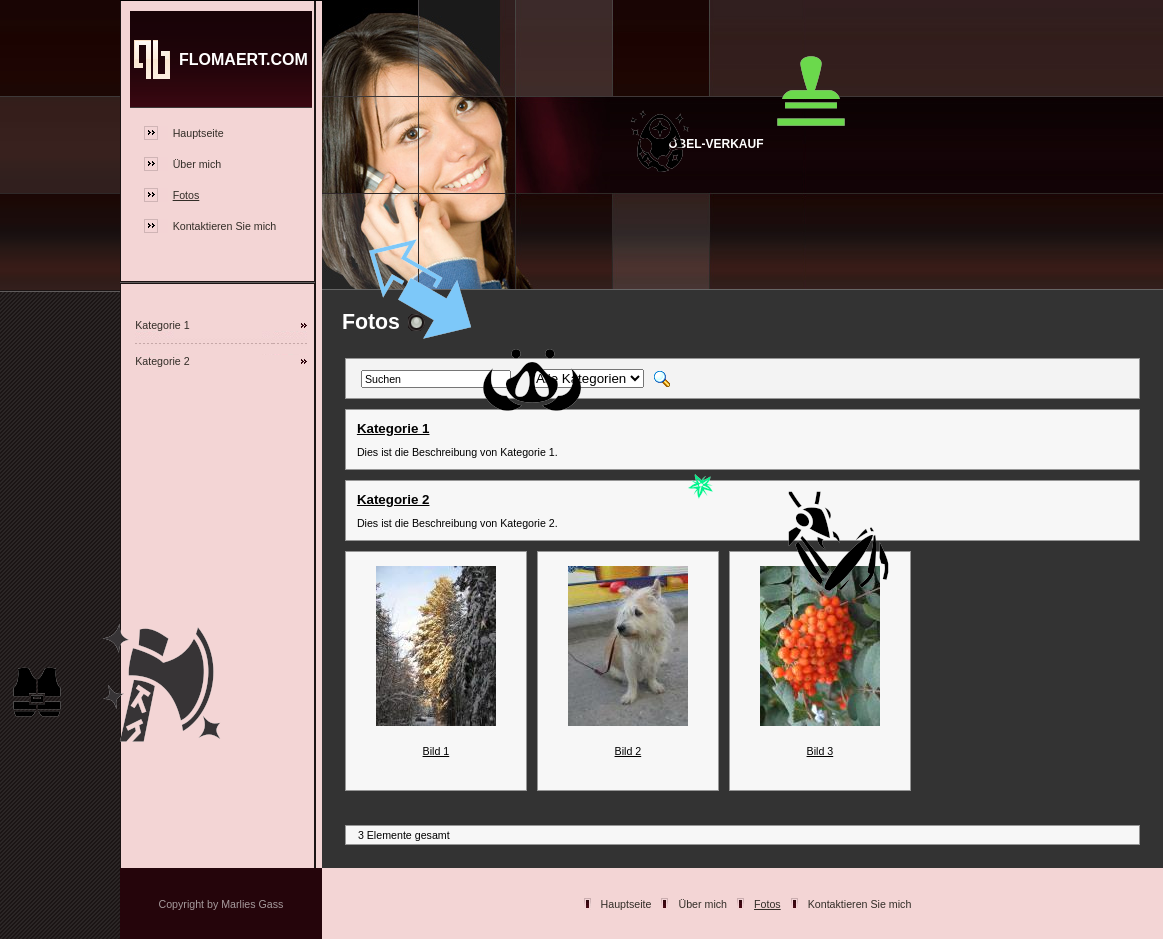 This screenshot has width=1163, height=939. What do you see at coordinates (37, 692) in the screenshot?
I see `access safety equipment or gear settings` at bounding box center [37, 692].